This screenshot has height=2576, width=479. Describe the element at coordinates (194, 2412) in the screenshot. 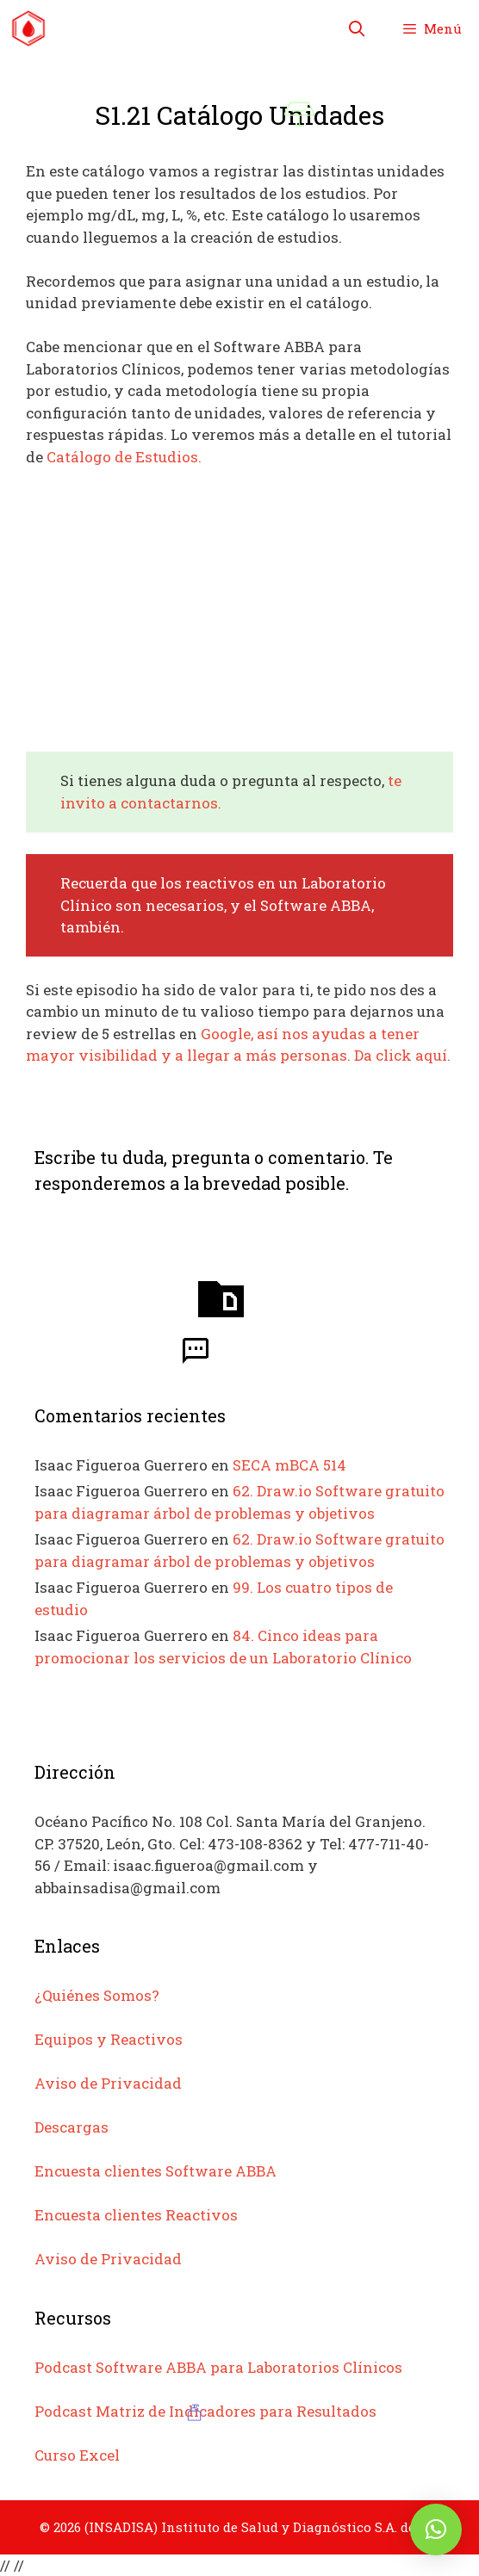

I see `access hand washing or hygiene instructions` at that location.